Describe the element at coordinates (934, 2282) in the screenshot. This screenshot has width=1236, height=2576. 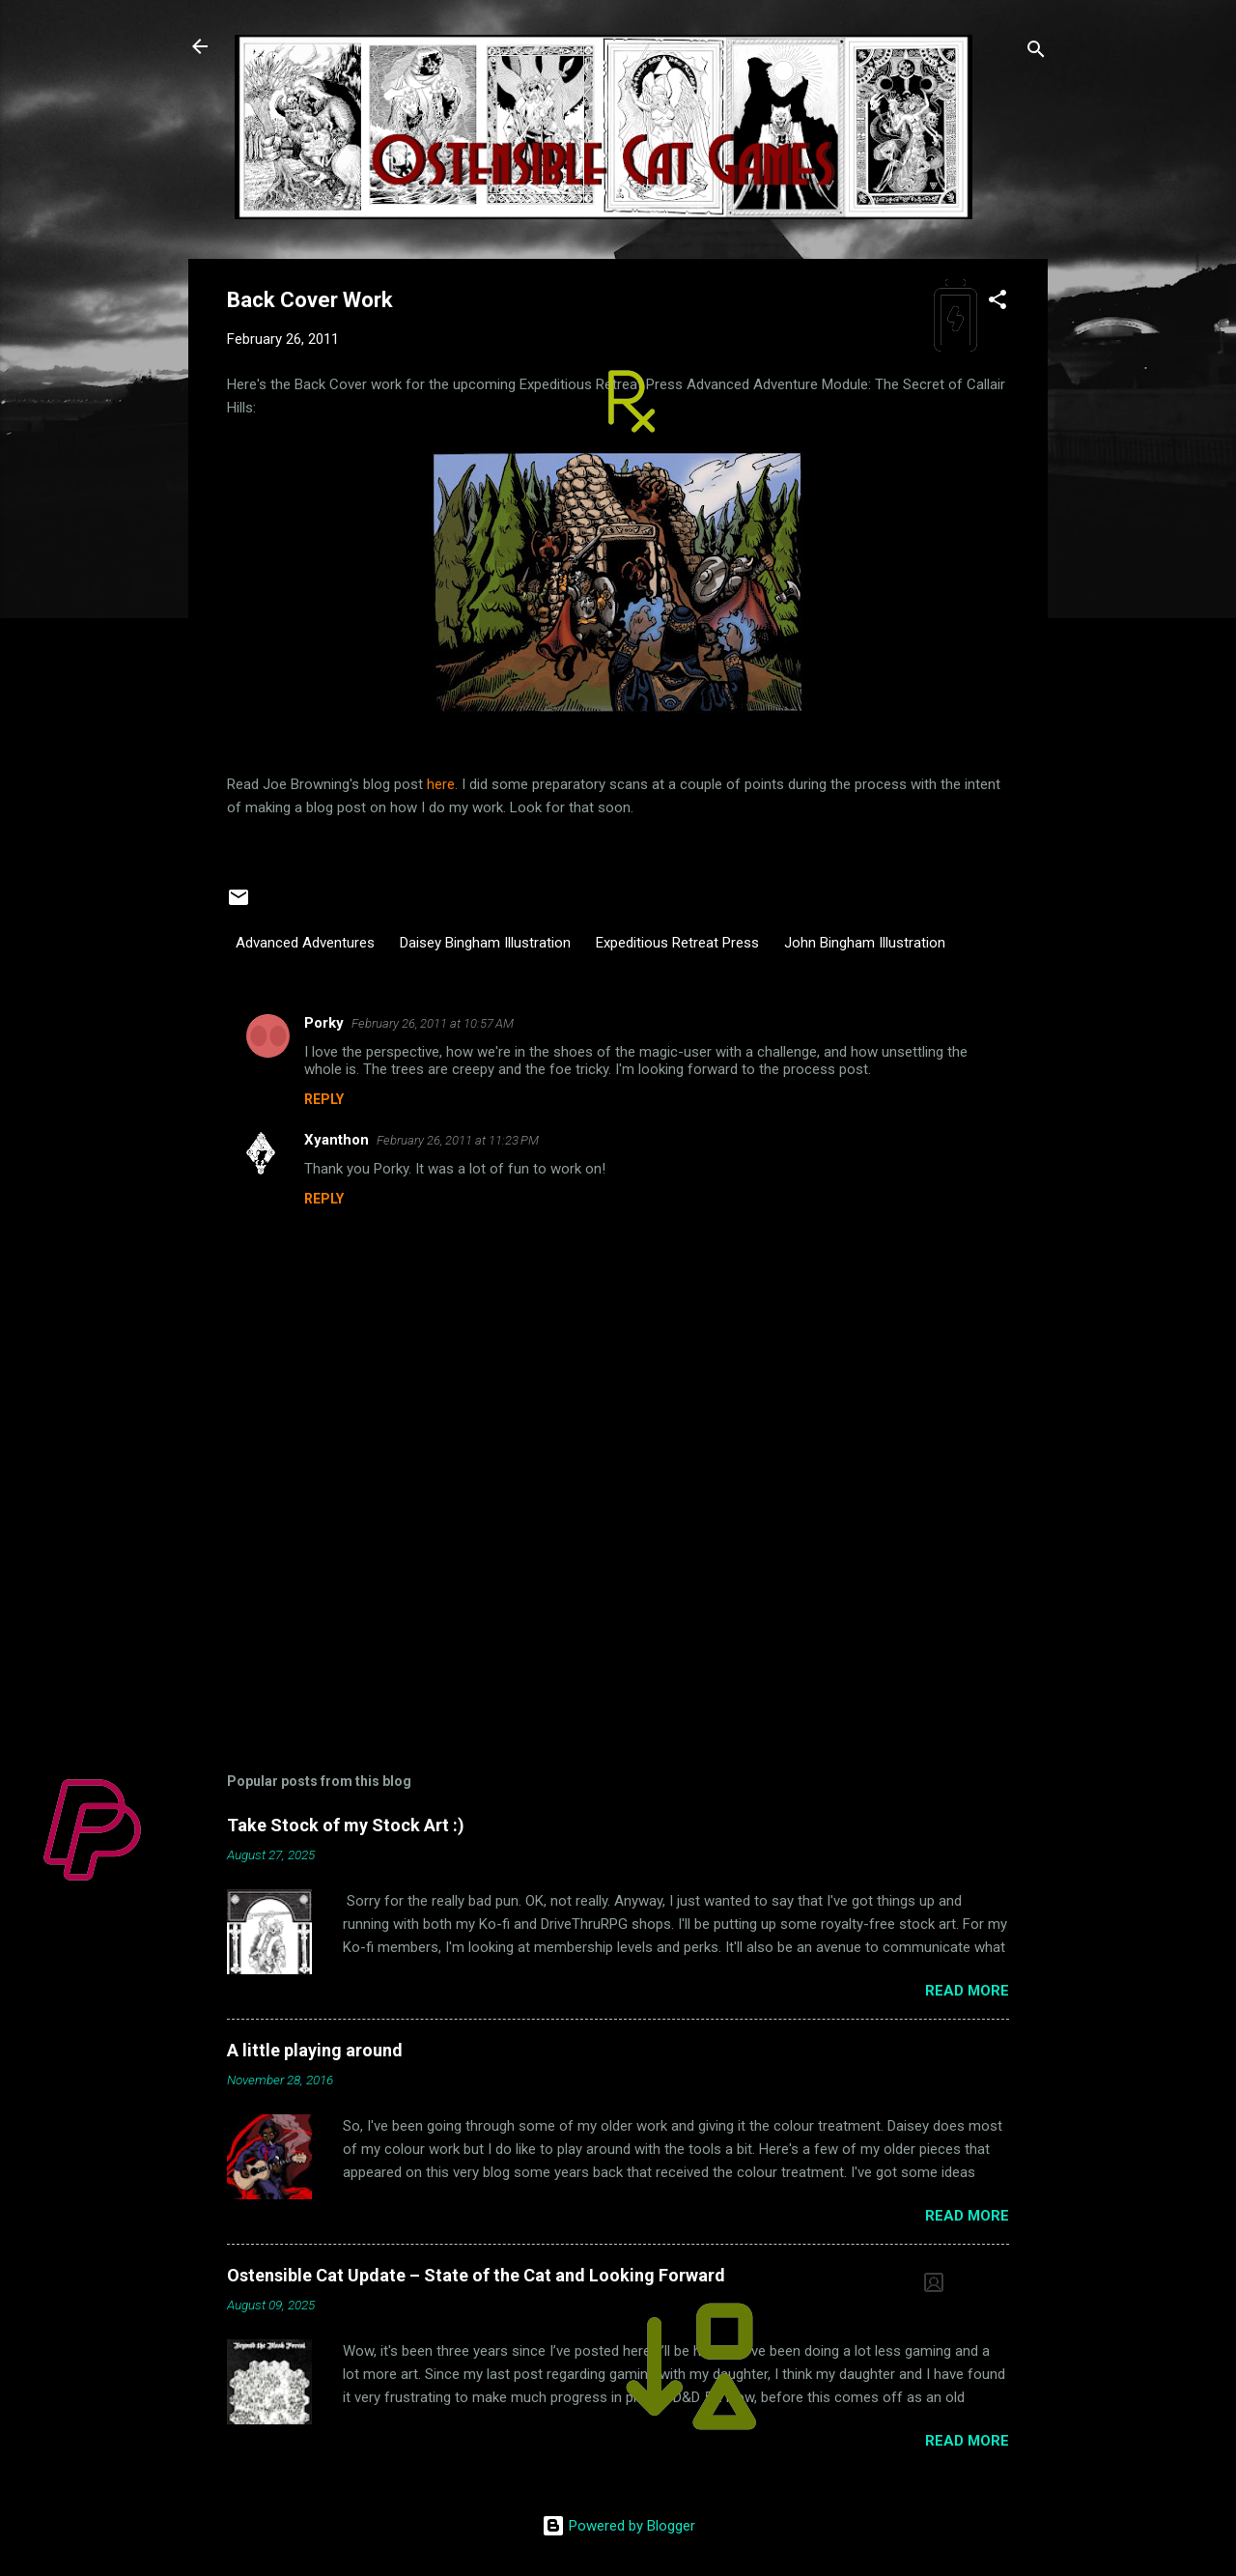
I see `view user profile` at that location.